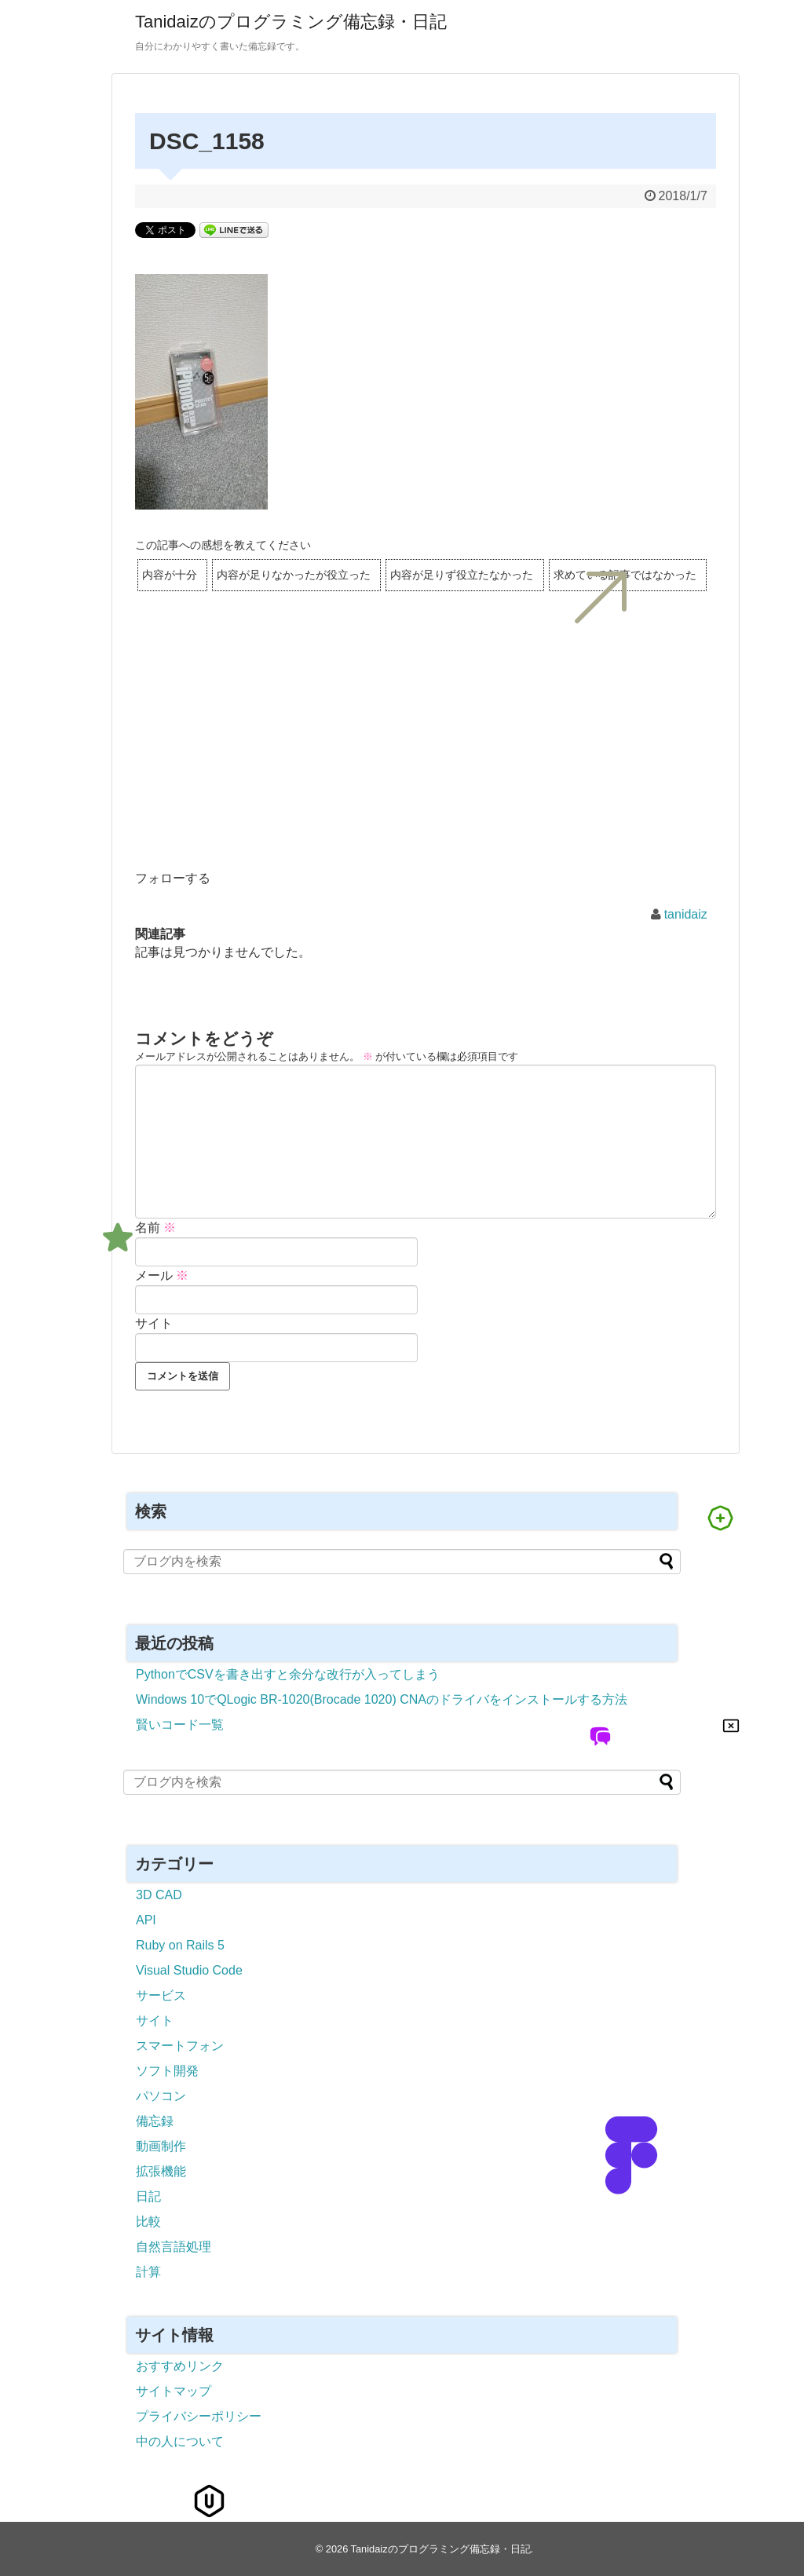 This screenshot has width=804, height=2576. What do you see at coordinates (601, 597) in the screenshot?
I see `open link in new tab or window` at bounding box center [601, 597].